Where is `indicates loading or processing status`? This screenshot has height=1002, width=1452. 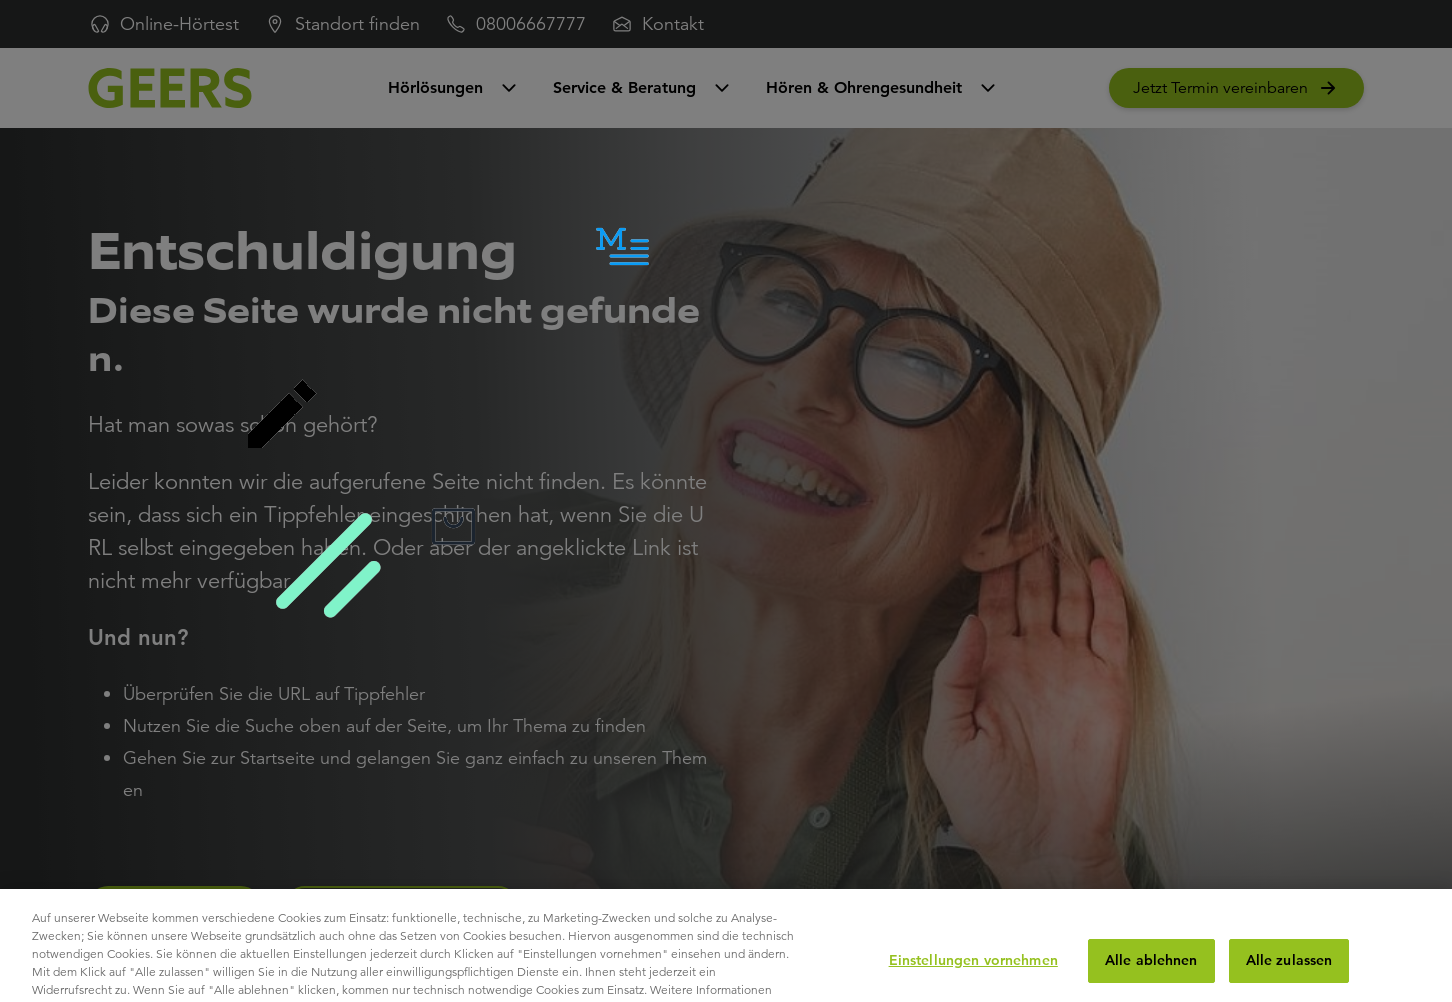 indicates loading or processing status is located at coordinates (330, 567).